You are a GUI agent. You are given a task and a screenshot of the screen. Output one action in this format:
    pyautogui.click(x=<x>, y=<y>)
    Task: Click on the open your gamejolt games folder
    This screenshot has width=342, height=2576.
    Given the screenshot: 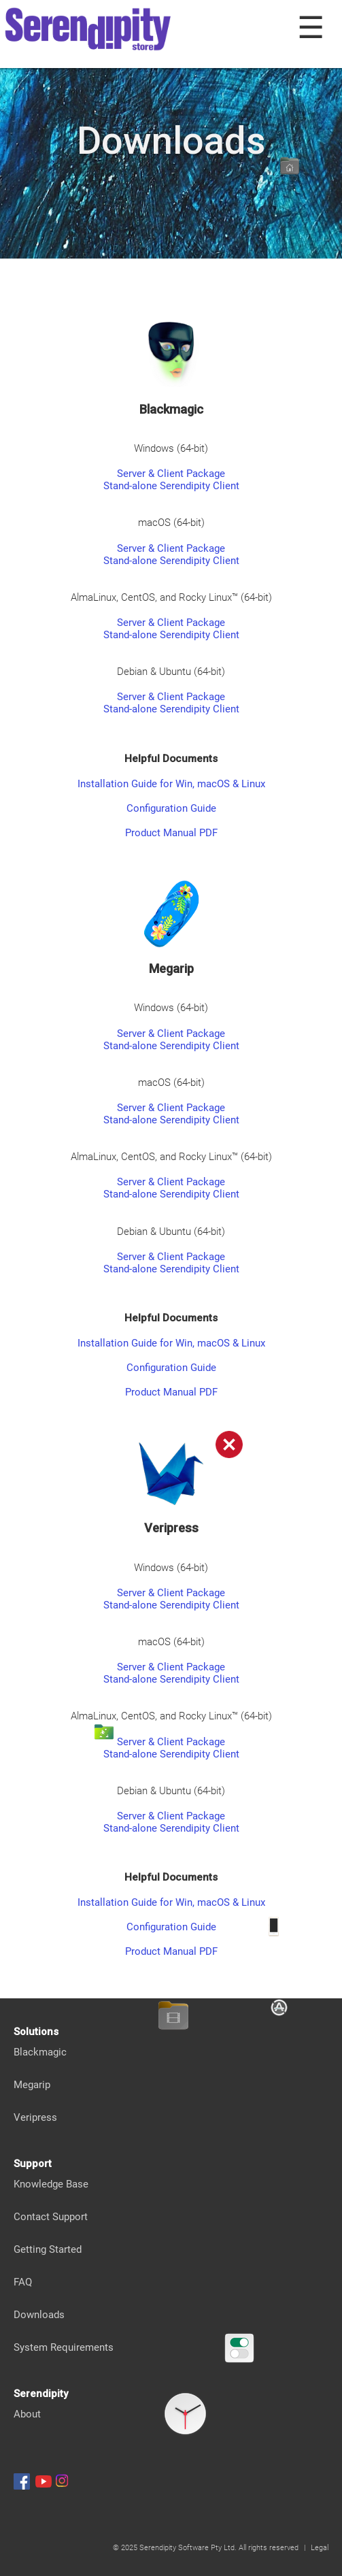 What is the action you would take?
    pyautogui.click(x=104, y=1732)
    